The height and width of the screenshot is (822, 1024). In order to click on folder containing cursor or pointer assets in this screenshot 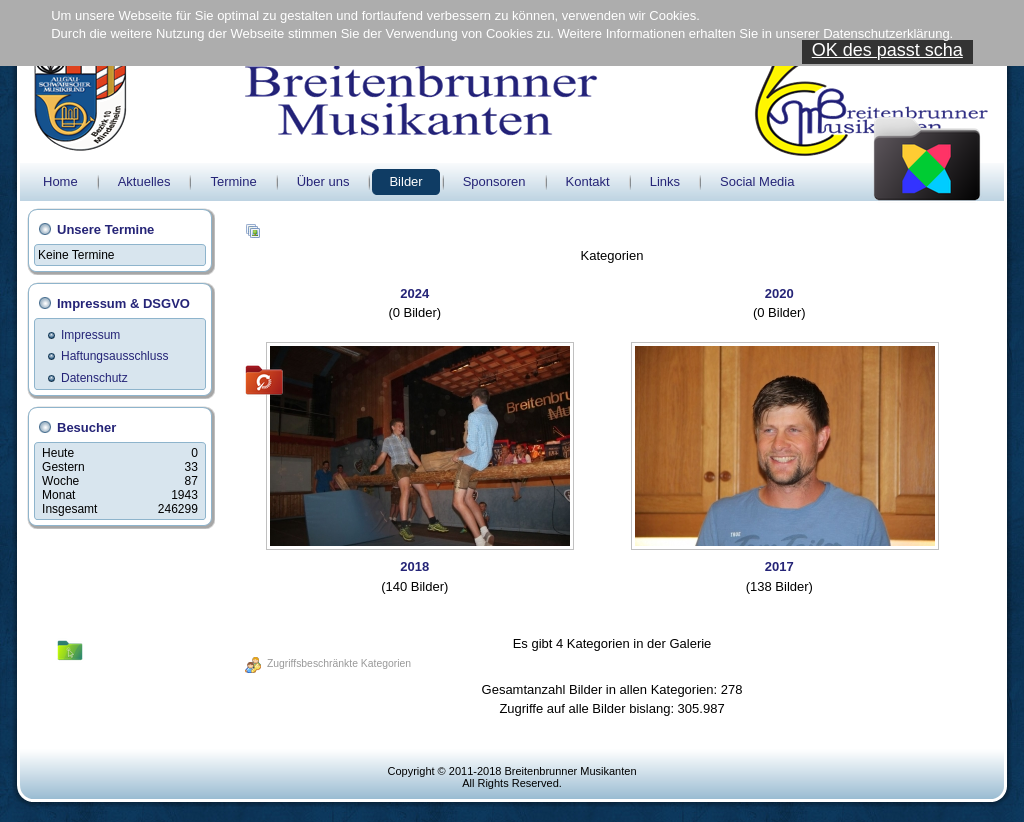, I will do `click(70, 651)`.